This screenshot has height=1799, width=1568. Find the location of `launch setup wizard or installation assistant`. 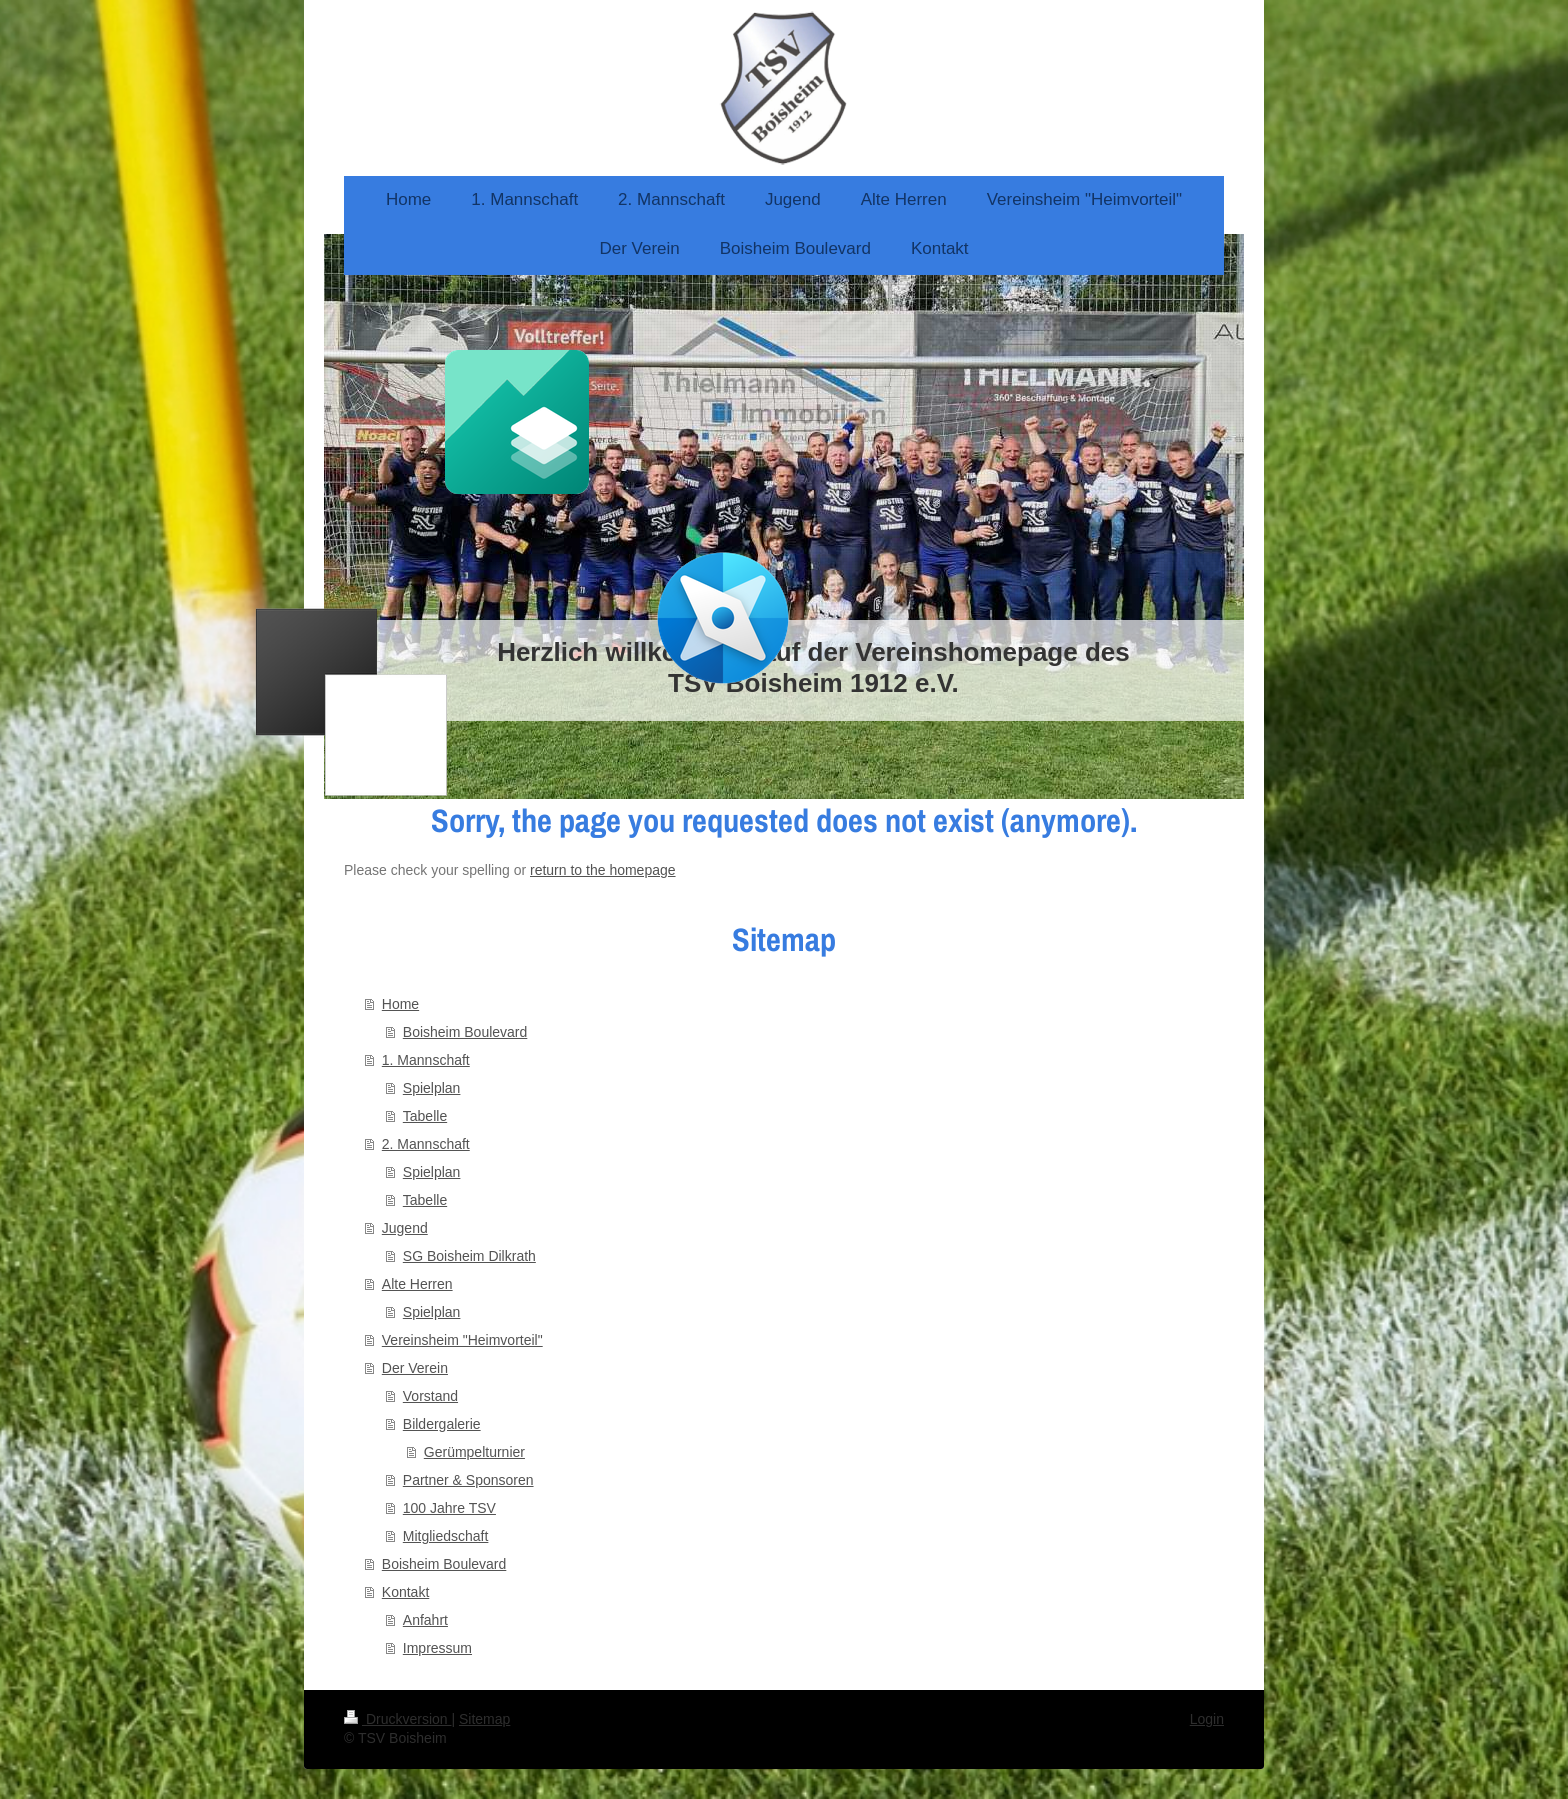

launch setup wizard or installation assistant is located at coordinates (723, 618).